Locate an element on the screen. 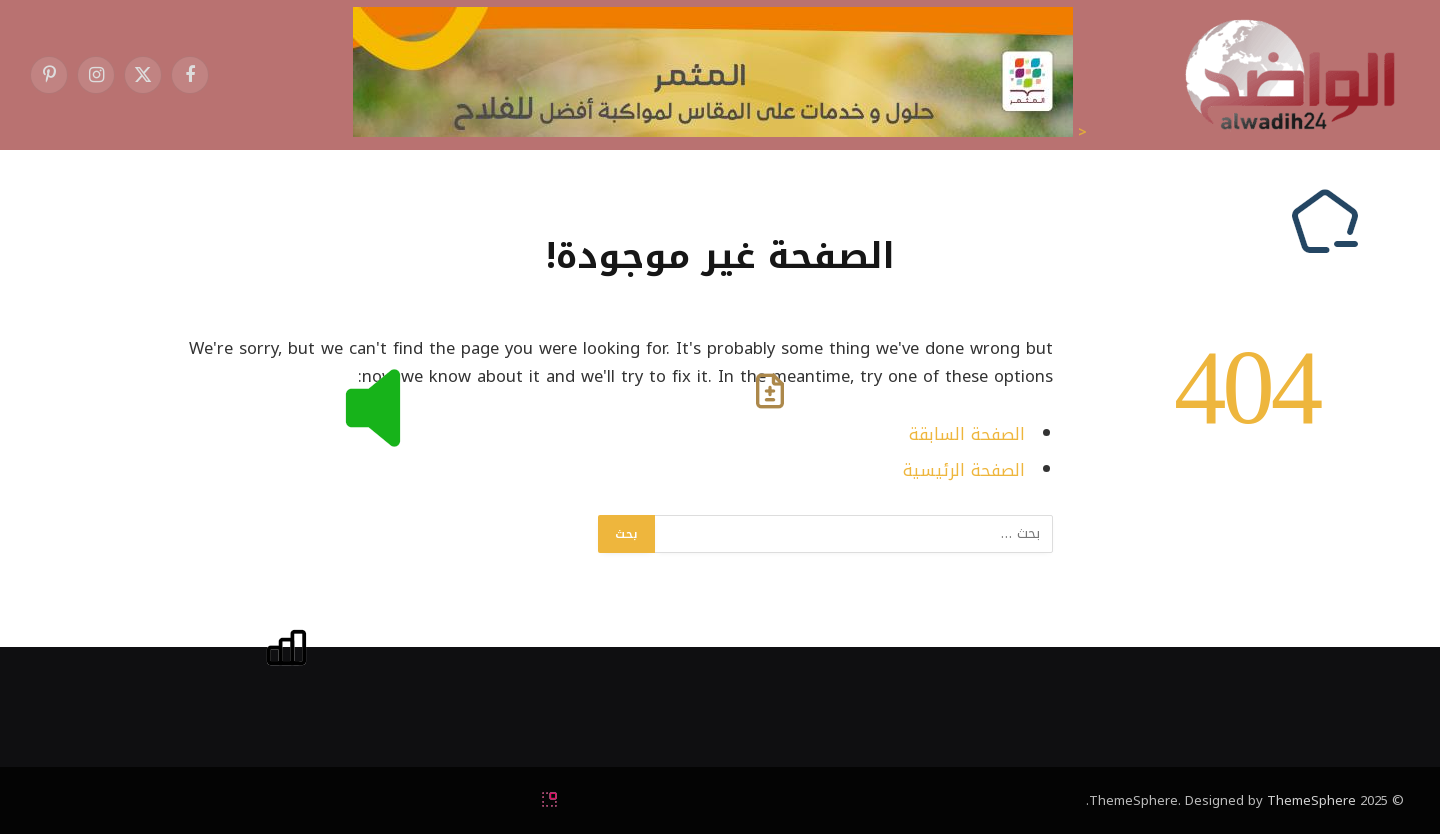 The image size is (1440, 834). view file differences or changes is located at coordinates (770, 391).